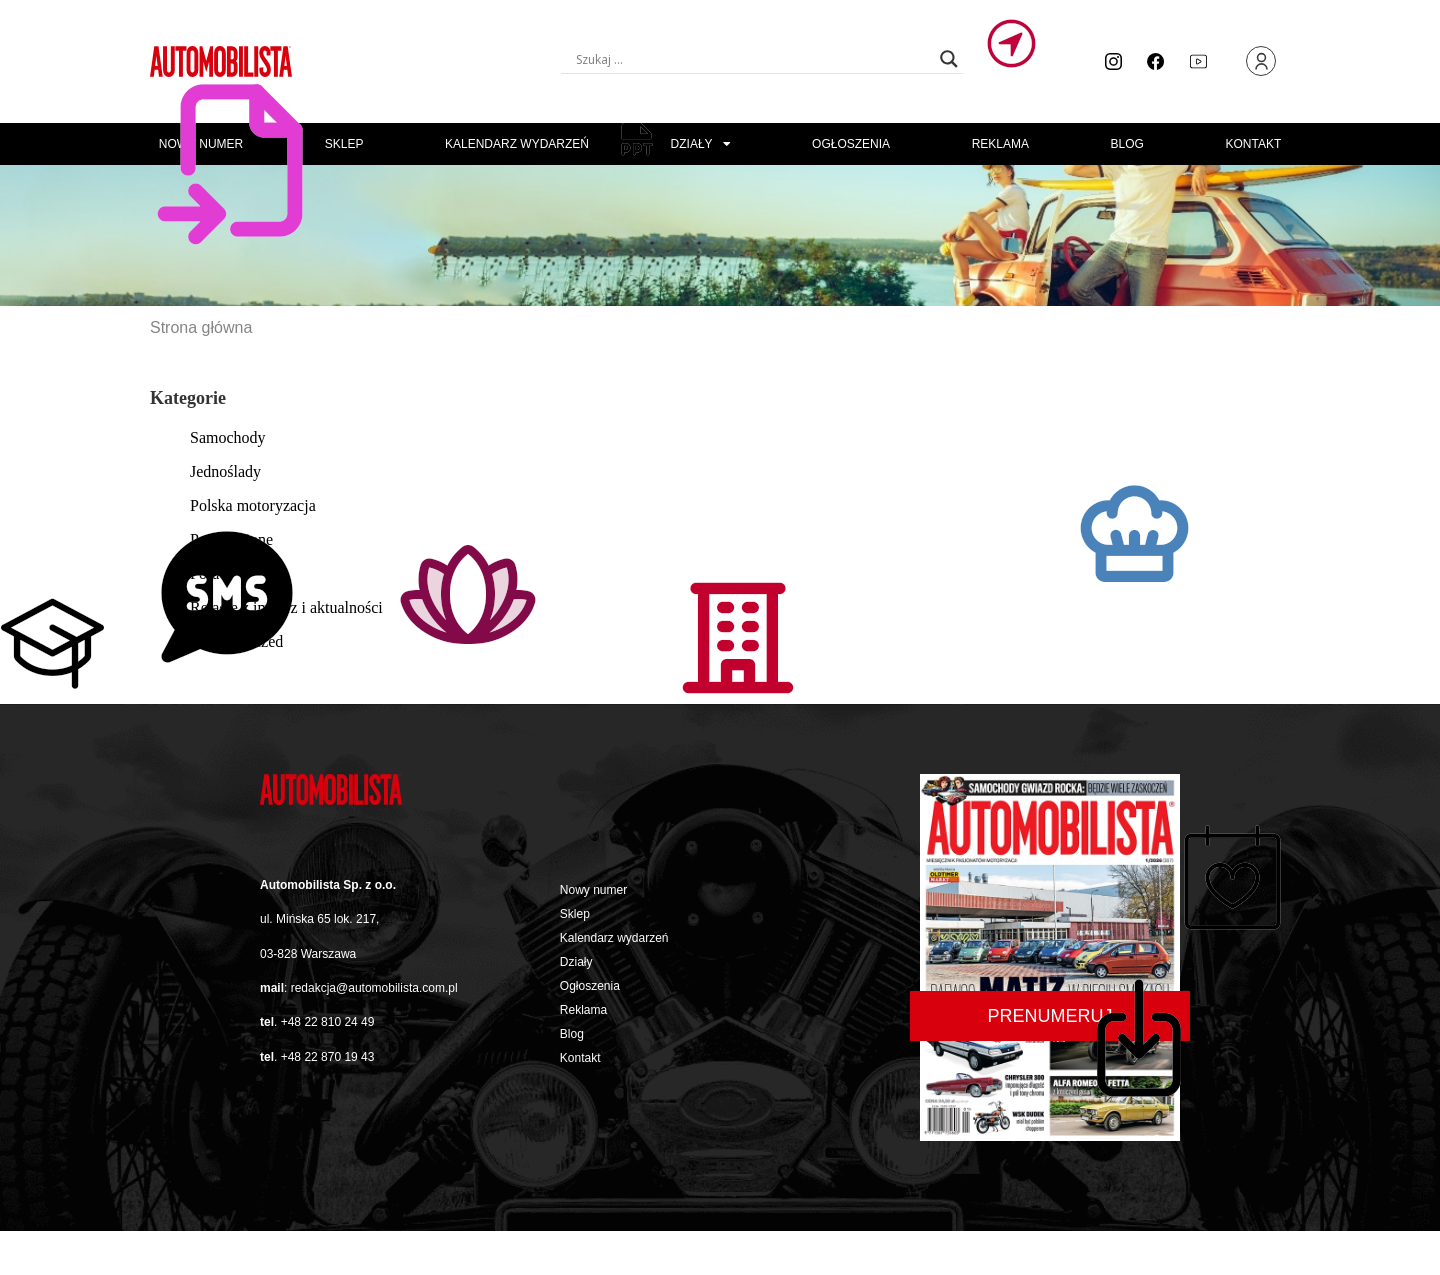  What do you see at coordinates (1232, 881) in the screenshot?
I see `view favorite or loved events` at bounding box center [1232, 881].